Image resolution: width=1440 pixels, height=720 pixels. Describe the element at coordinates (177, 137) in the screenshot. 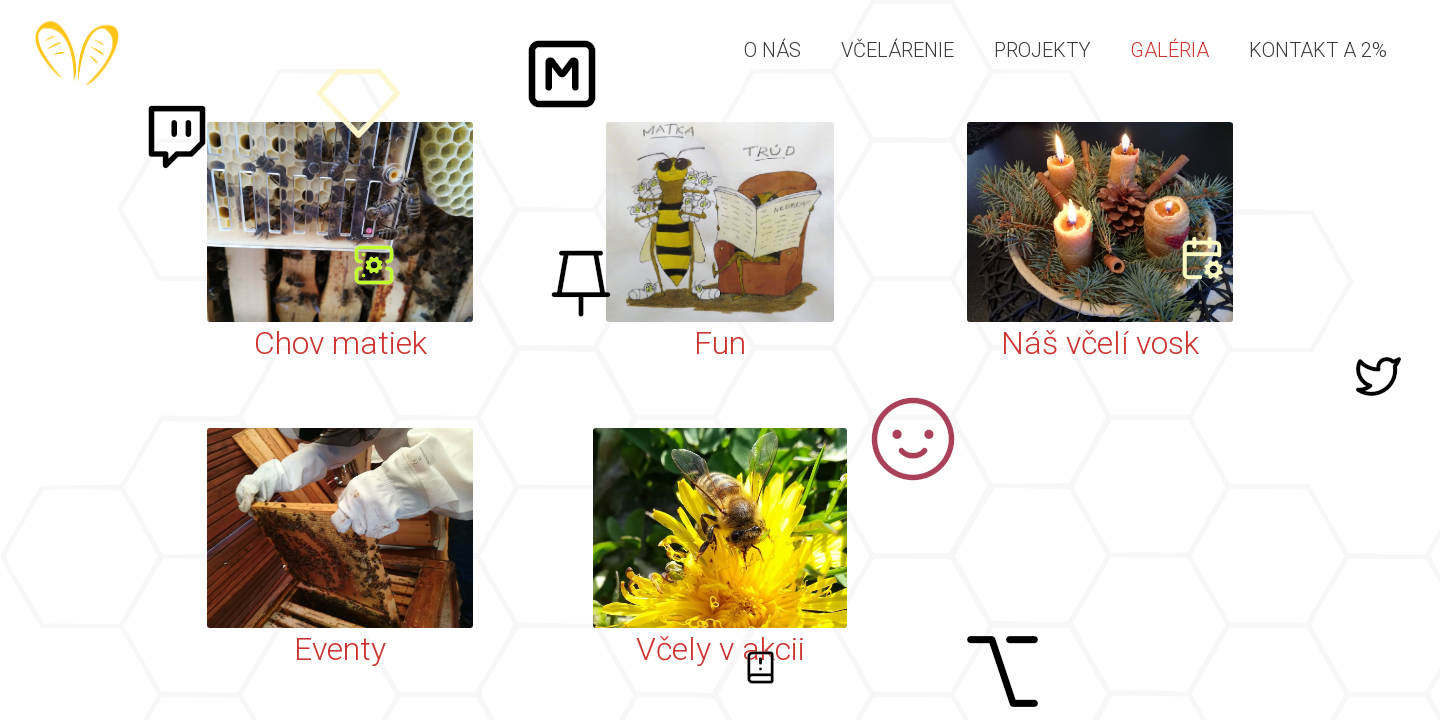

I see `open Twitch app` at that location.